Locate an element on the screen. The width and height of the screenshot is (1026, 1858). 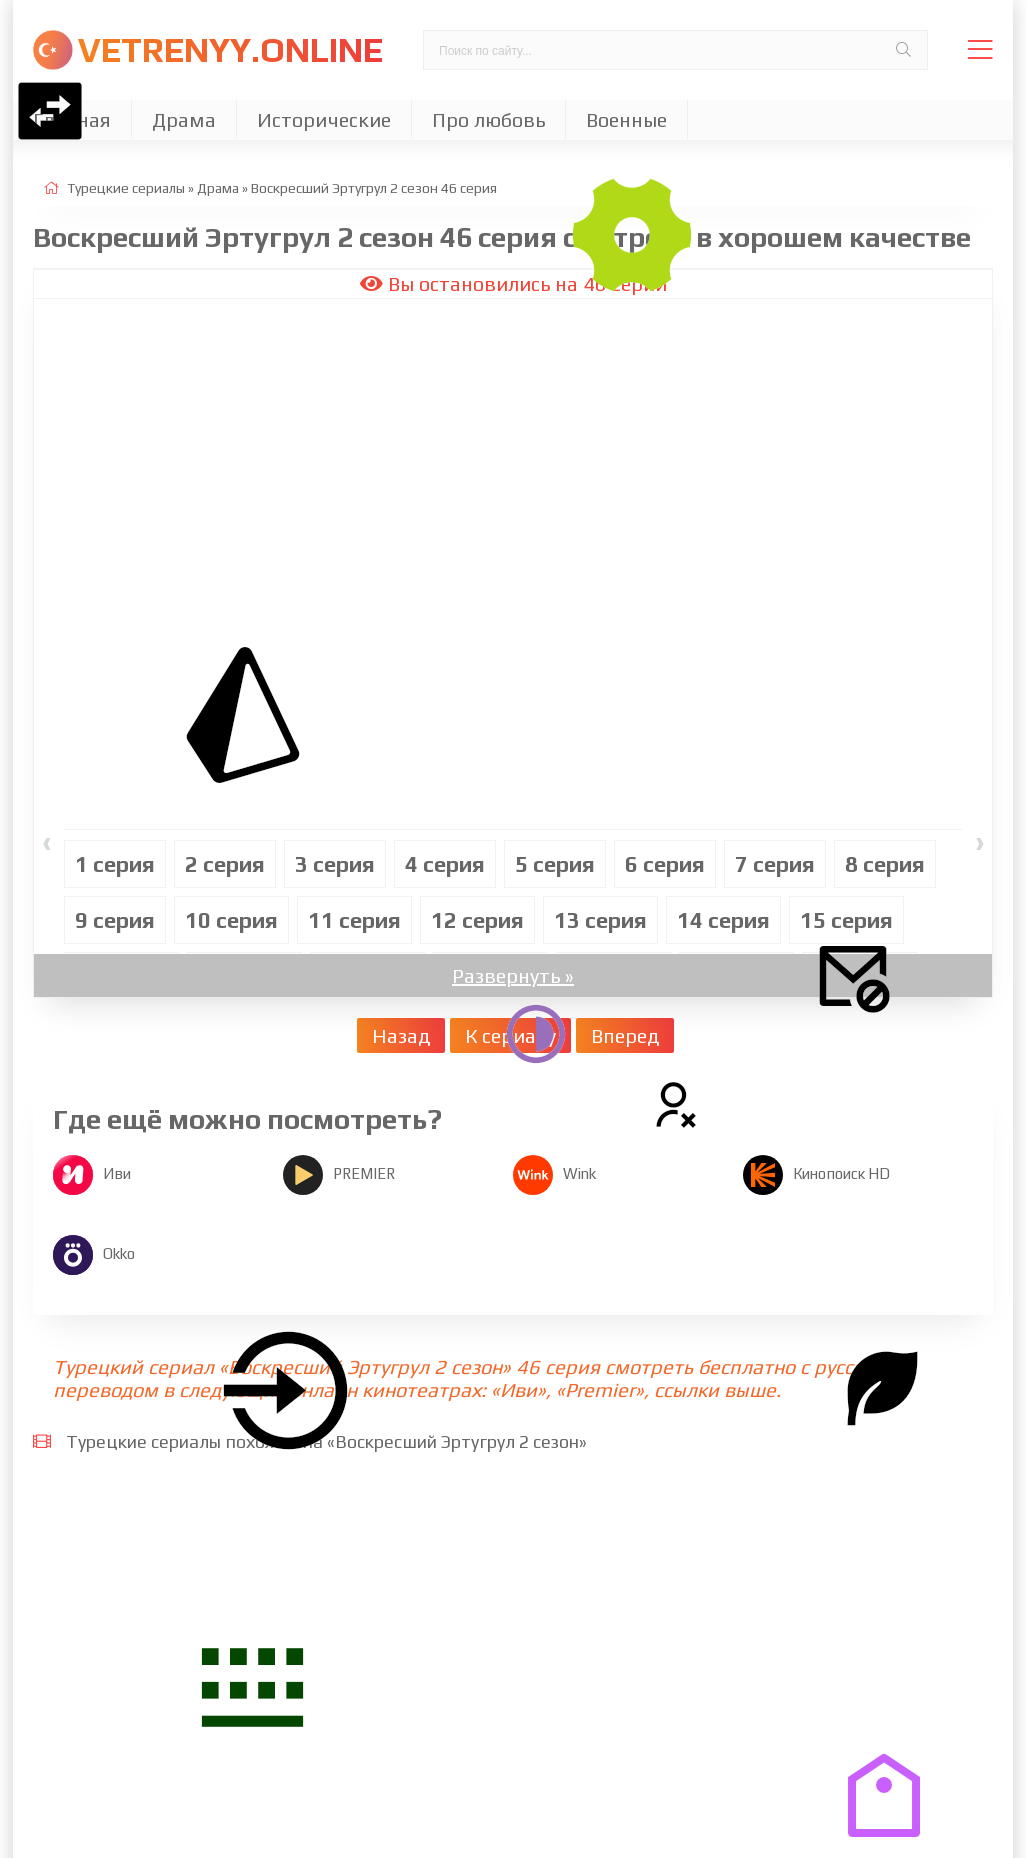
unfollow a user is located at coordinates (673, 1105).